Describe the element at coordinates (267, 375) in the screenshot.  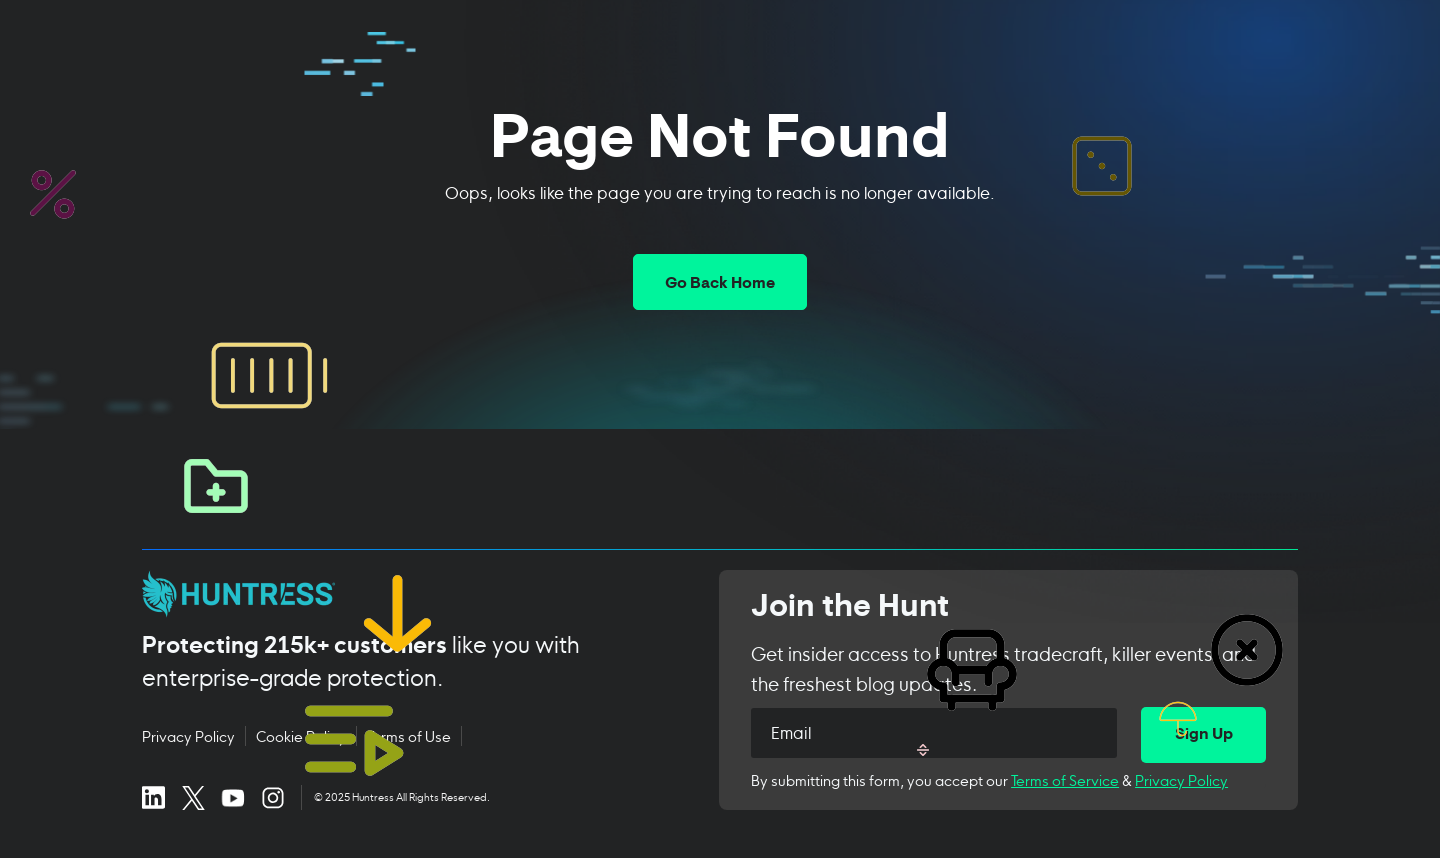
I see `indicates battery is fully charged` at that location.